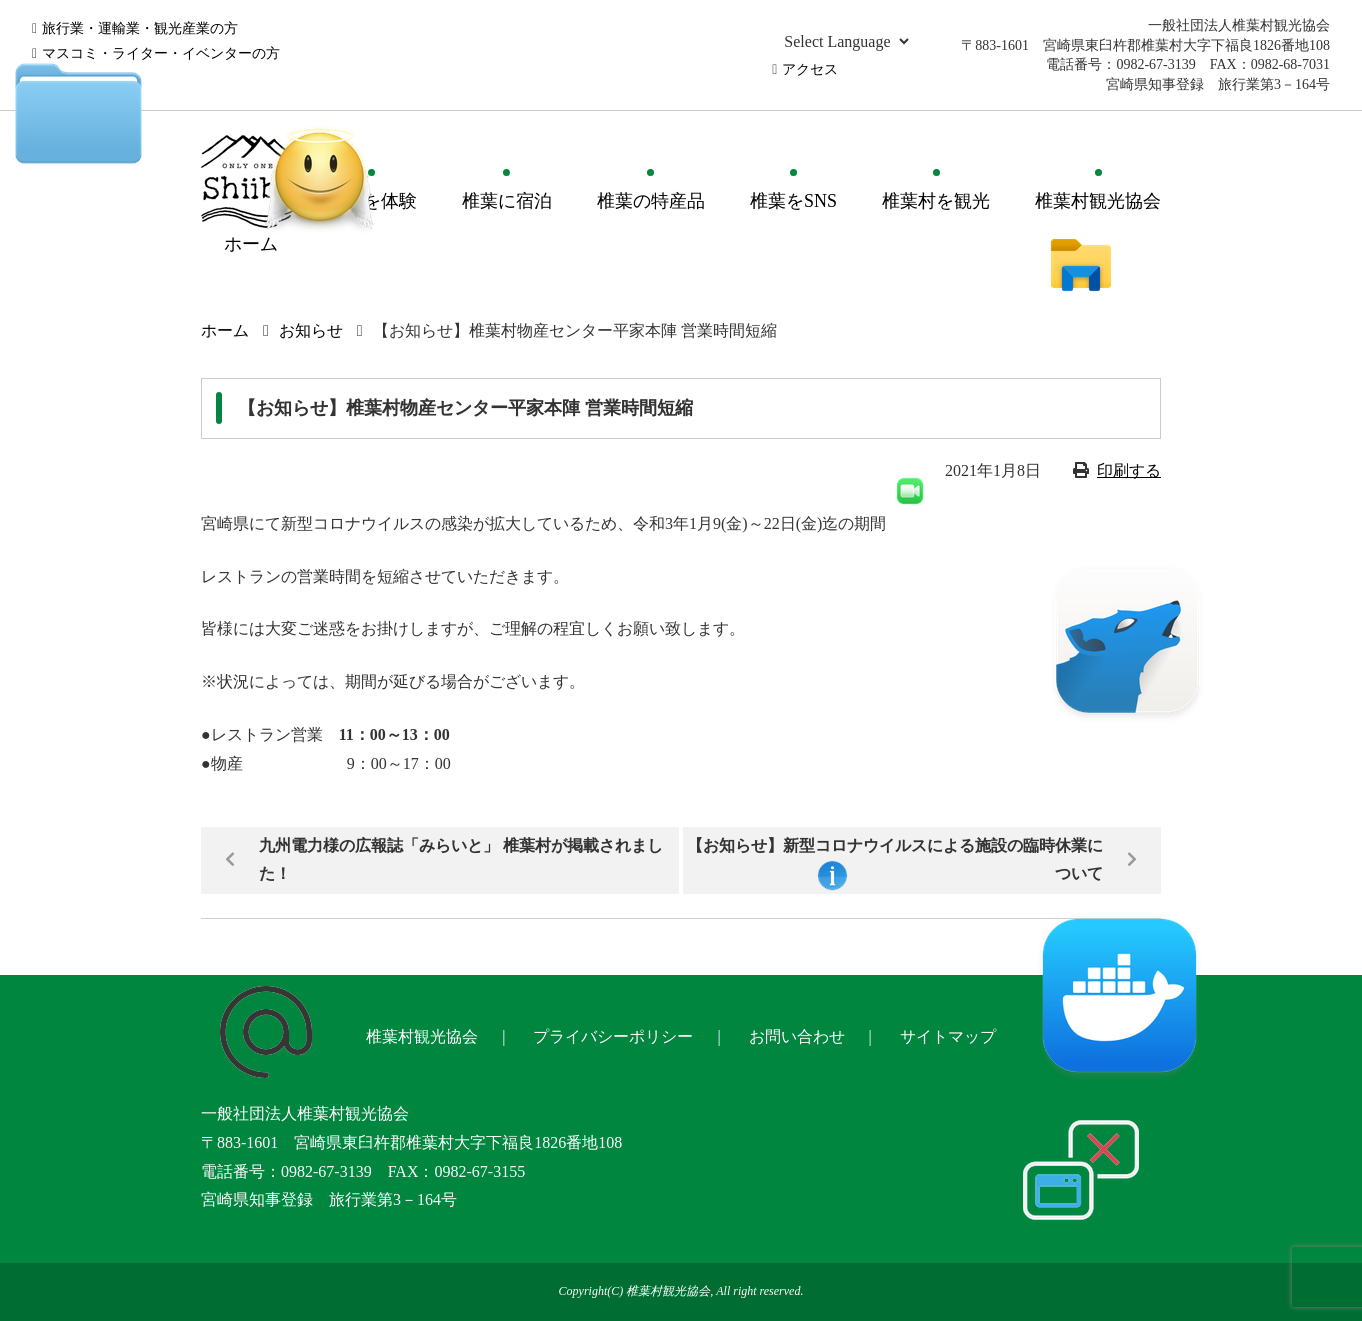 The height and width of the screenshot is (1321, 1362). Describe the element at coordinates (320, 181) in the screenshot. I see `insert angel face emoji in chat` at that location.